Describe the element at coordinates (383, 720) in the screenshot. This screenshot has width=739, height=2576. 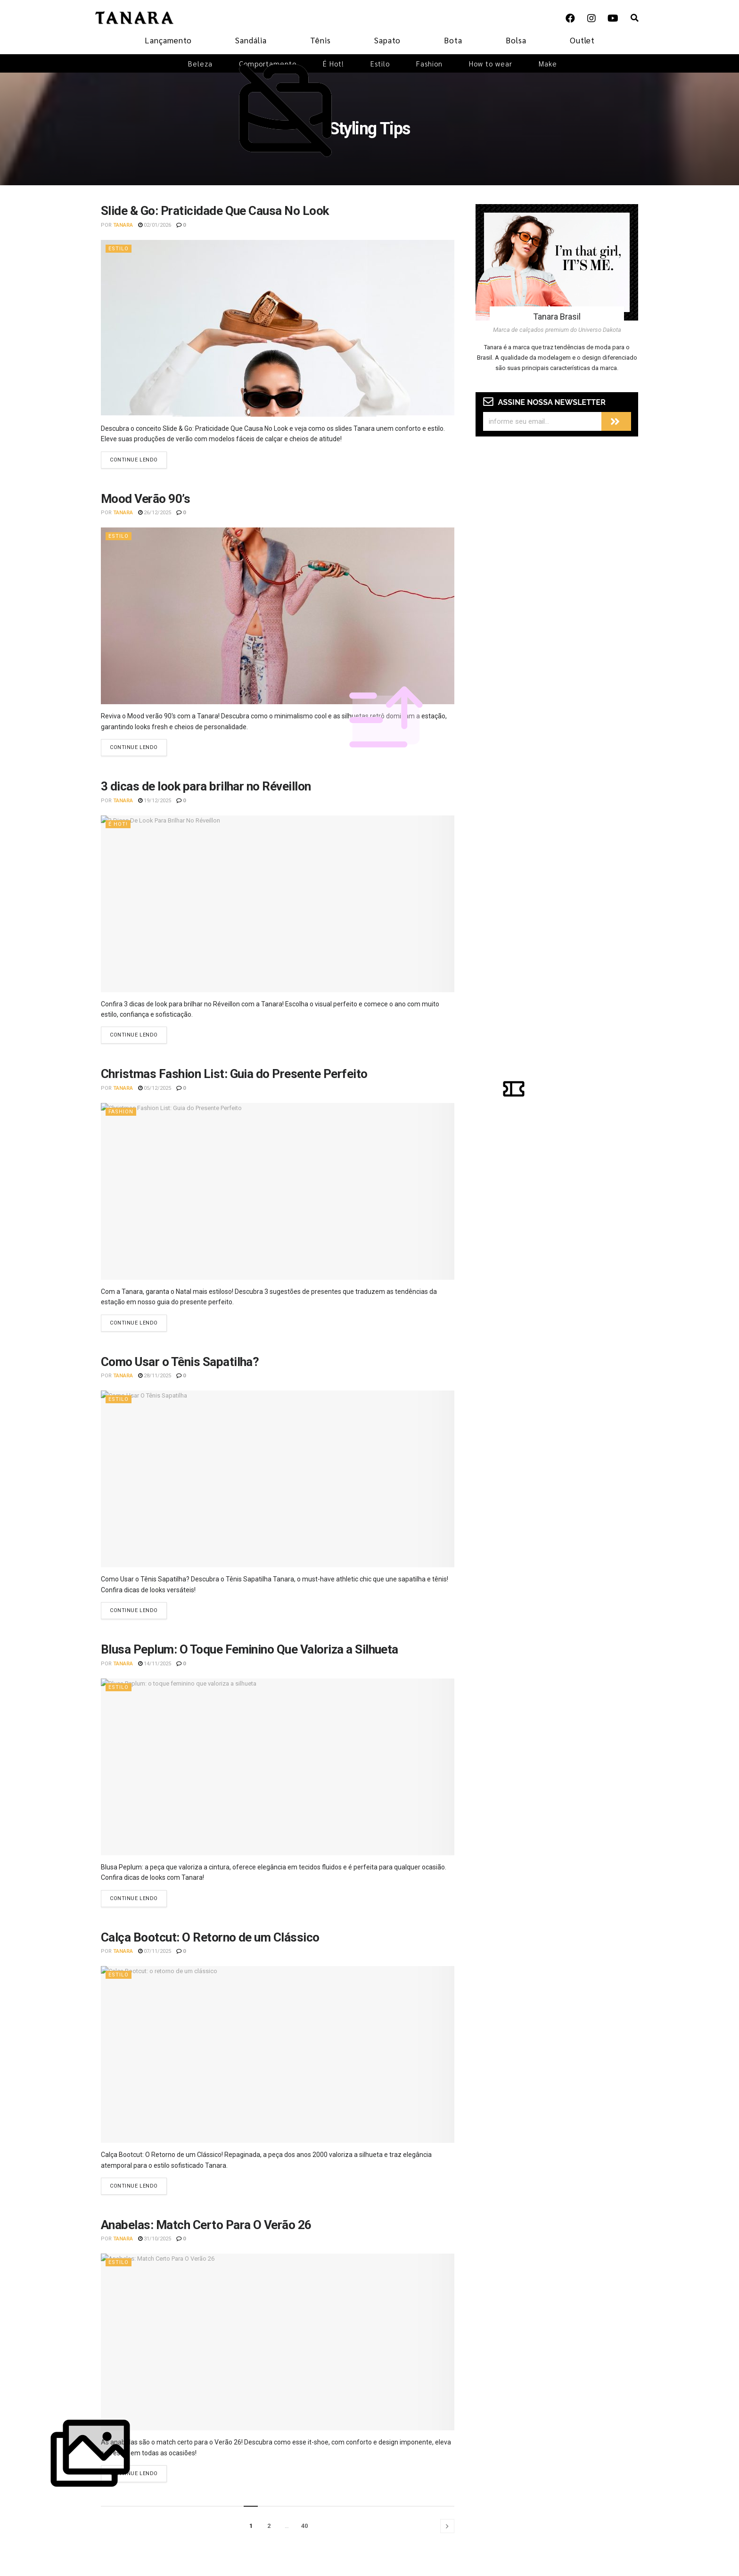
I see `sort items in descending order` at that location.